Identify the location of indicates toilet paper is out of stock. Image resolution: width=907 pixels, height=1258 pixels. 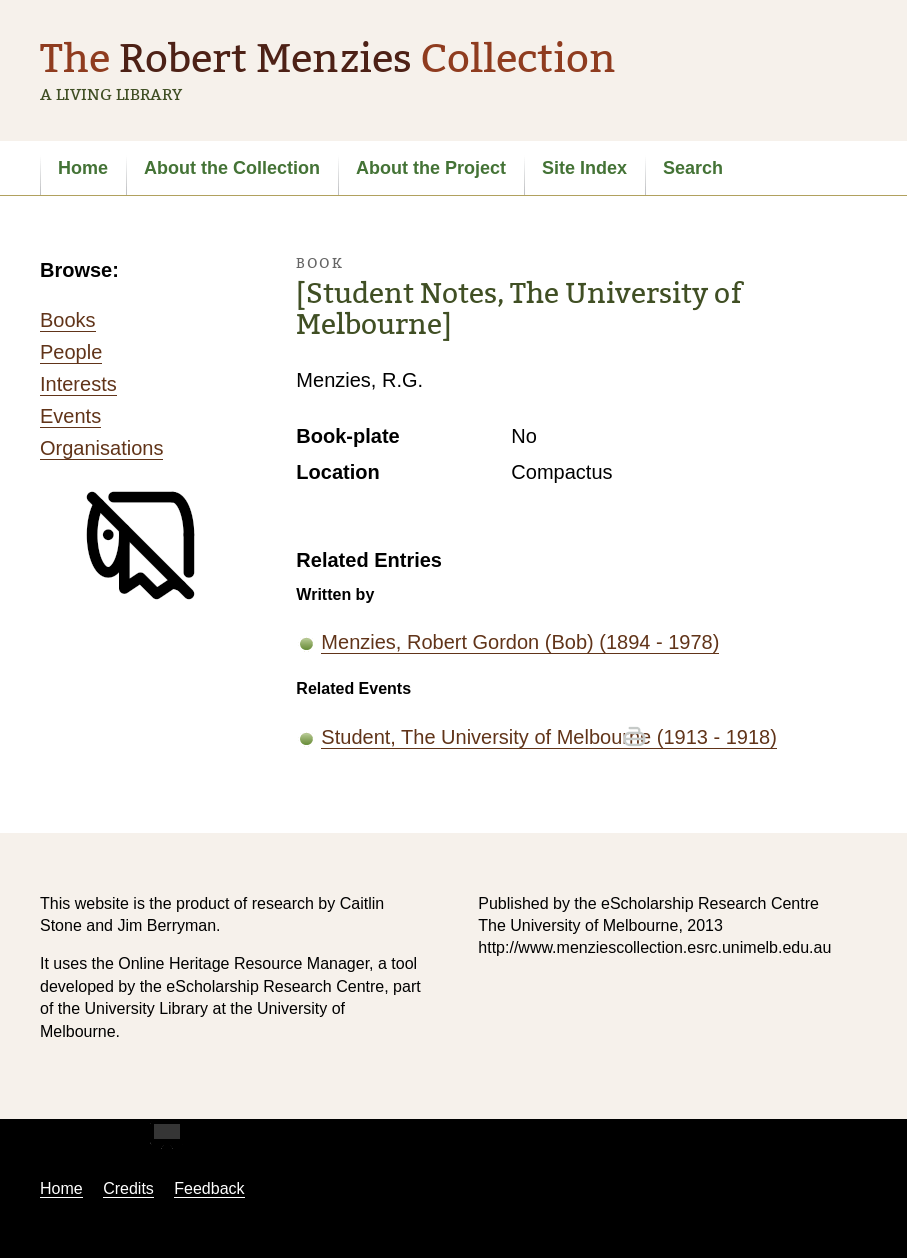
(140, 545).